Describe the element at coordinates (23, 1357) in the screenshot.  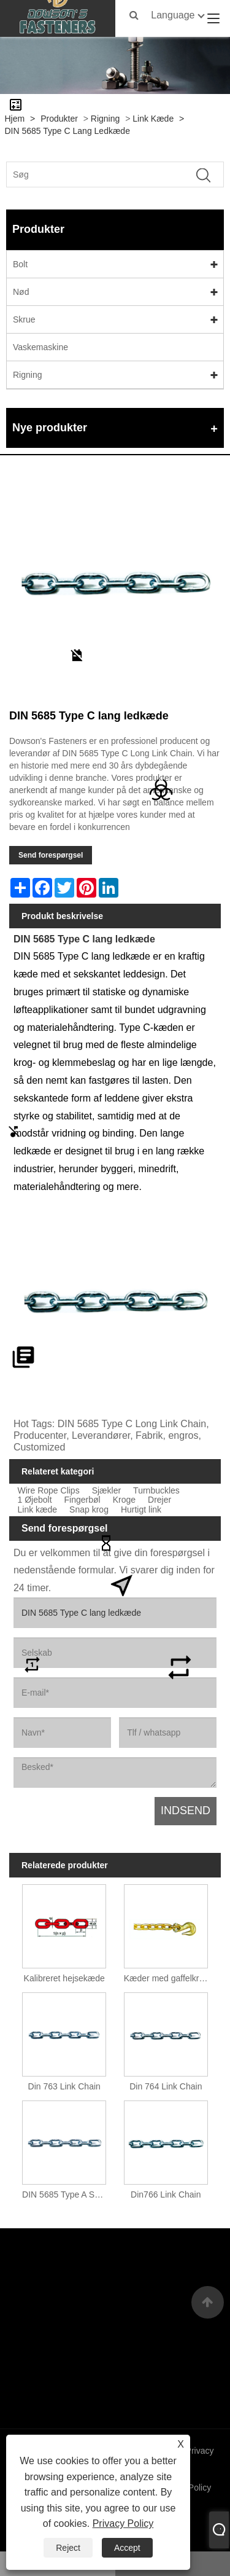
I see `access your document library` at that location.